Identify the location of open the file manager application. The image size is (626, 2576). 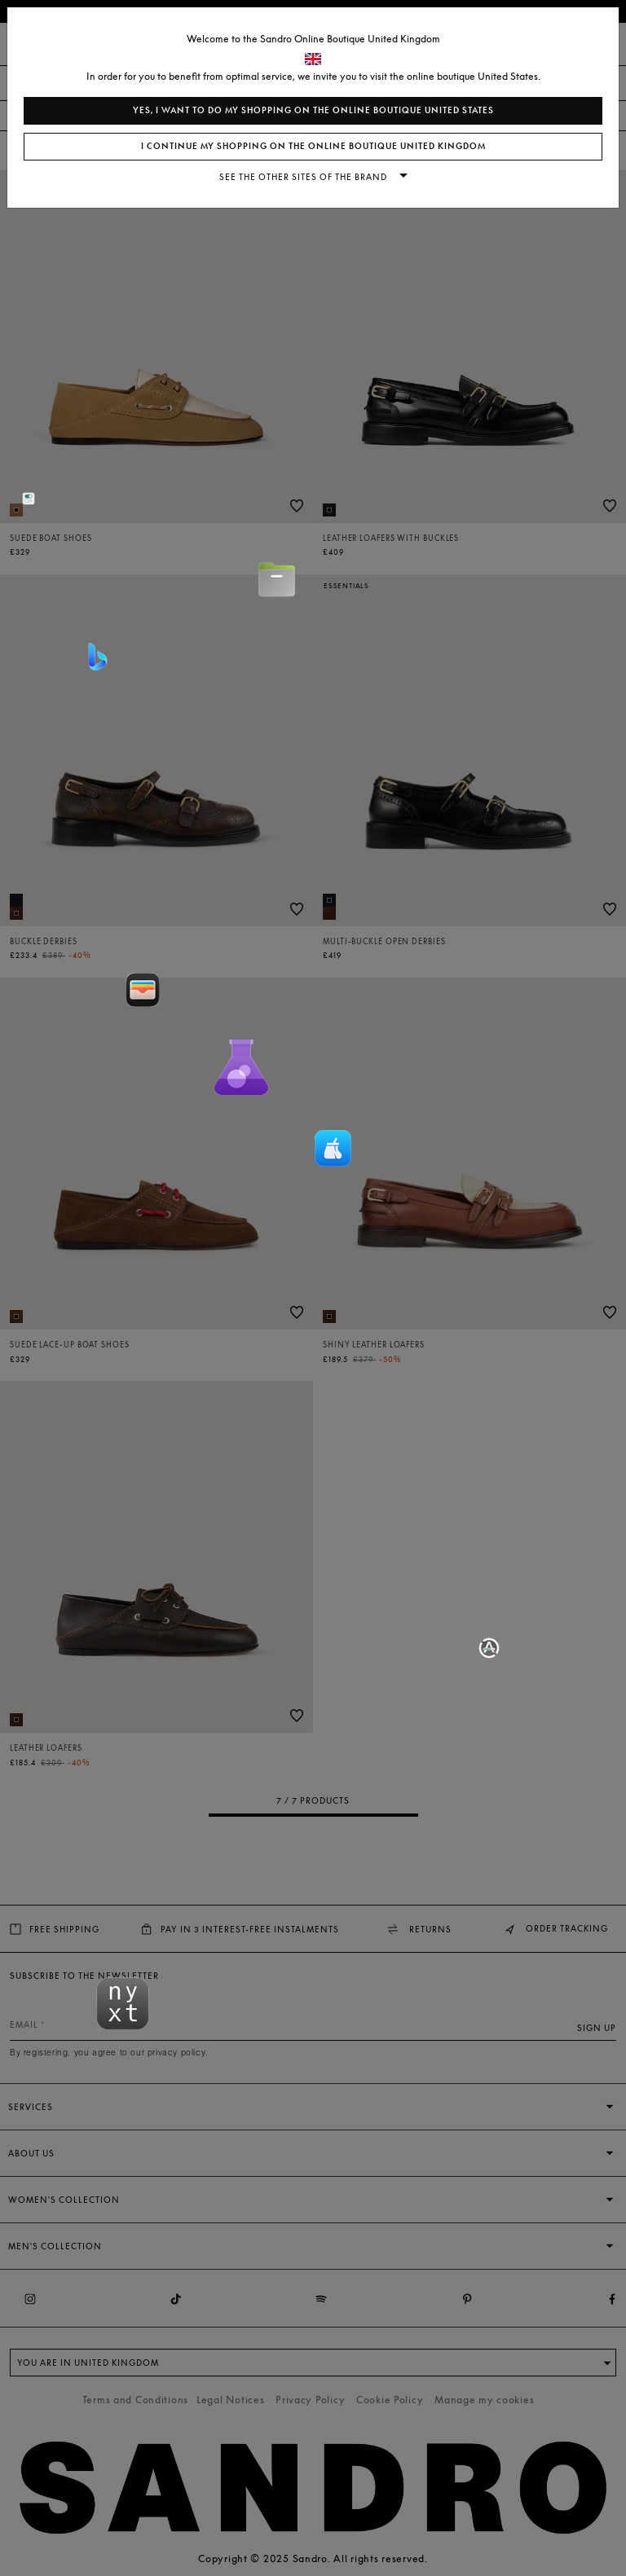
(276, 579).